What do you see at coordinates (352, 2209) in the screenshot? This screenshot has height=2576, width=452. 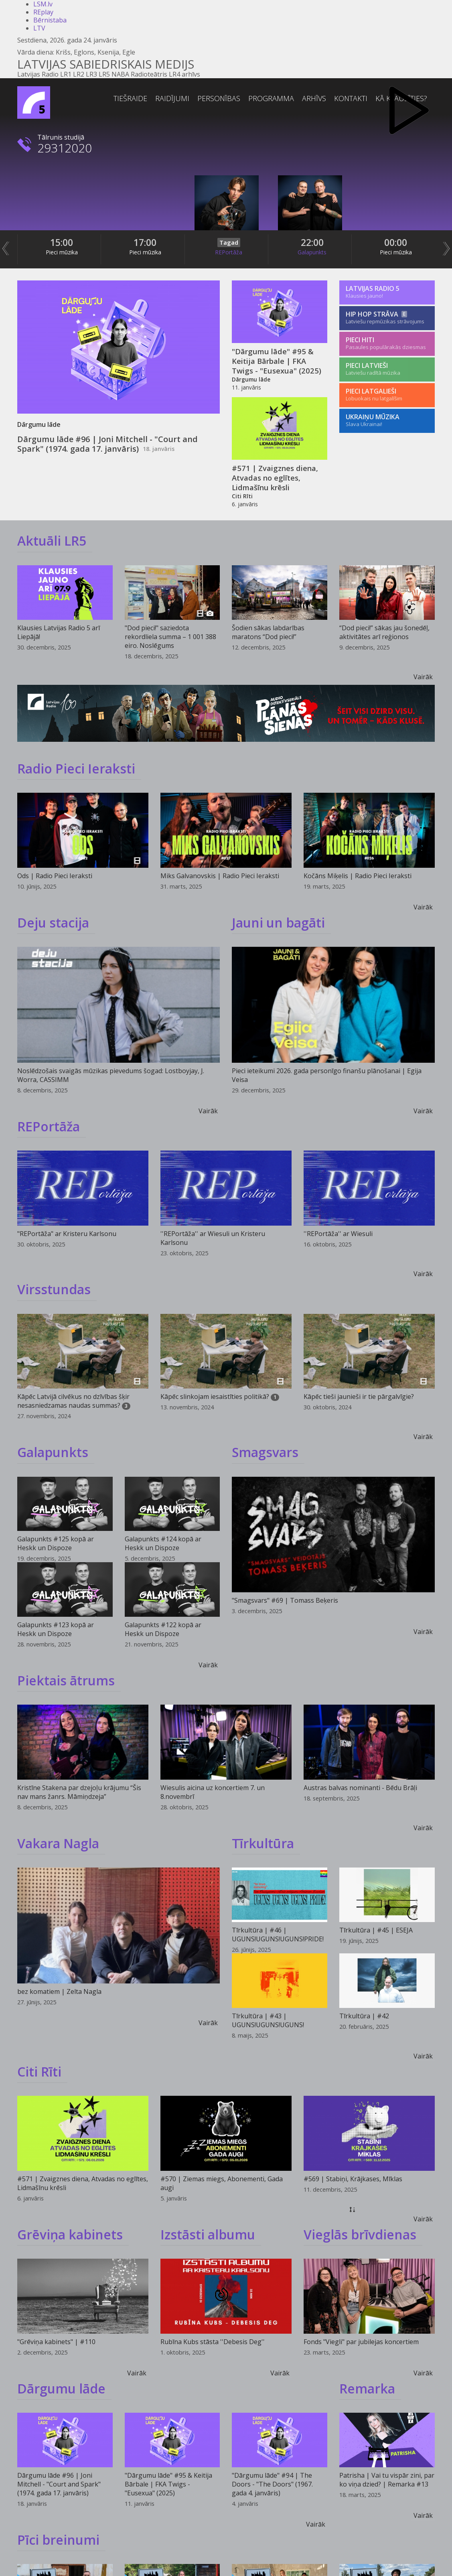 I see `indicates a draft pull request in git` at bounding box center [352, 2209].